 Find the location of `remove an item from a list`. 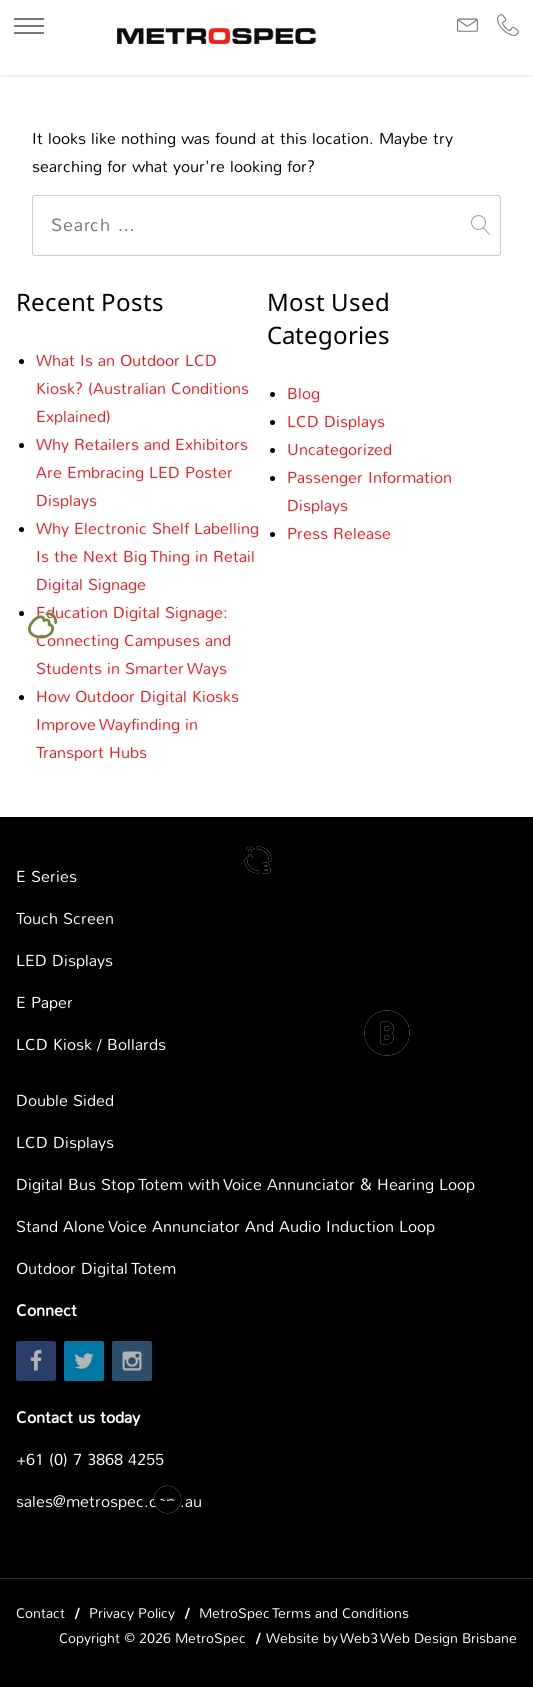

remove an item from a list is located at coordinates (167, 1499).